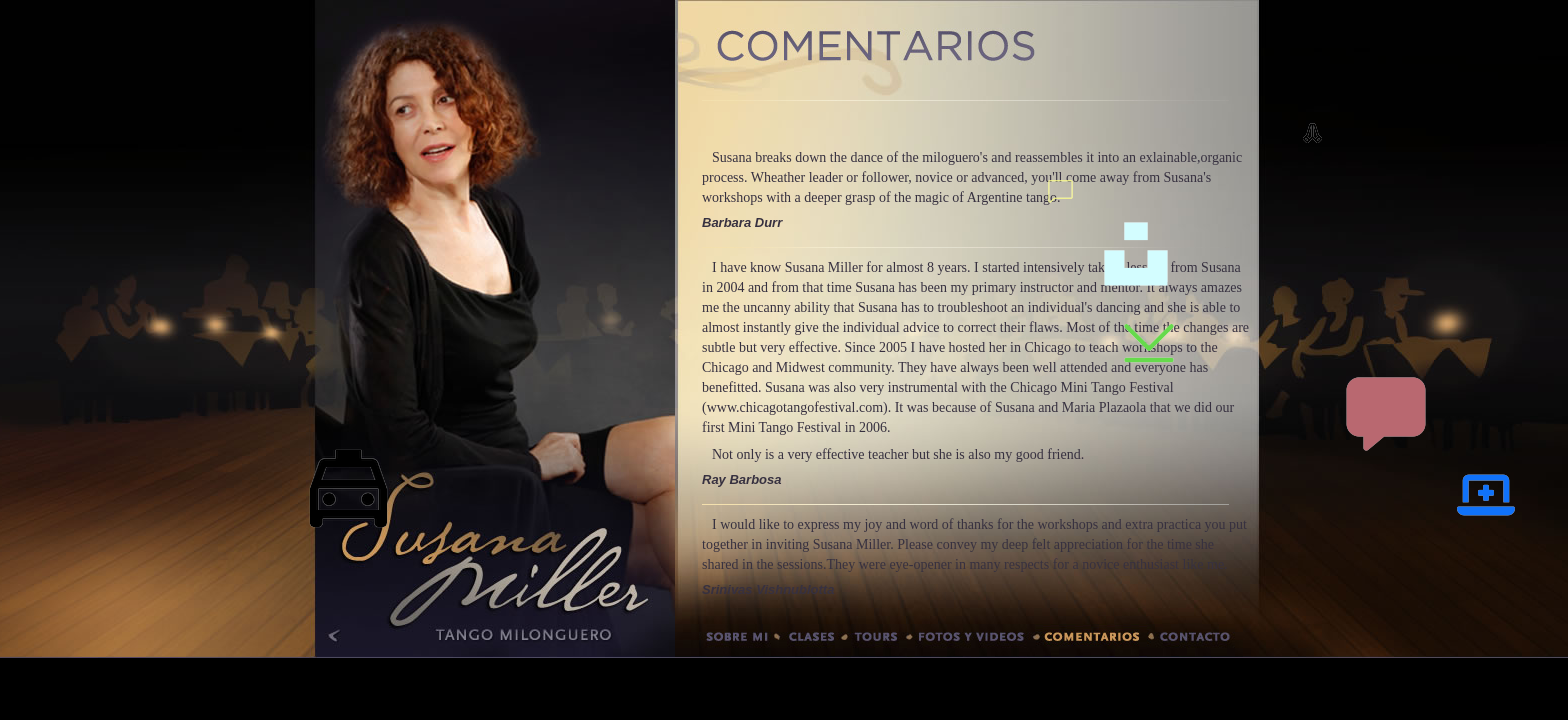 This screenshot has height=720, width=1568. Describe the element at coordinates (1136, 254) in the screenshot. I see `open Unsplash to browse stock photos` at that location.